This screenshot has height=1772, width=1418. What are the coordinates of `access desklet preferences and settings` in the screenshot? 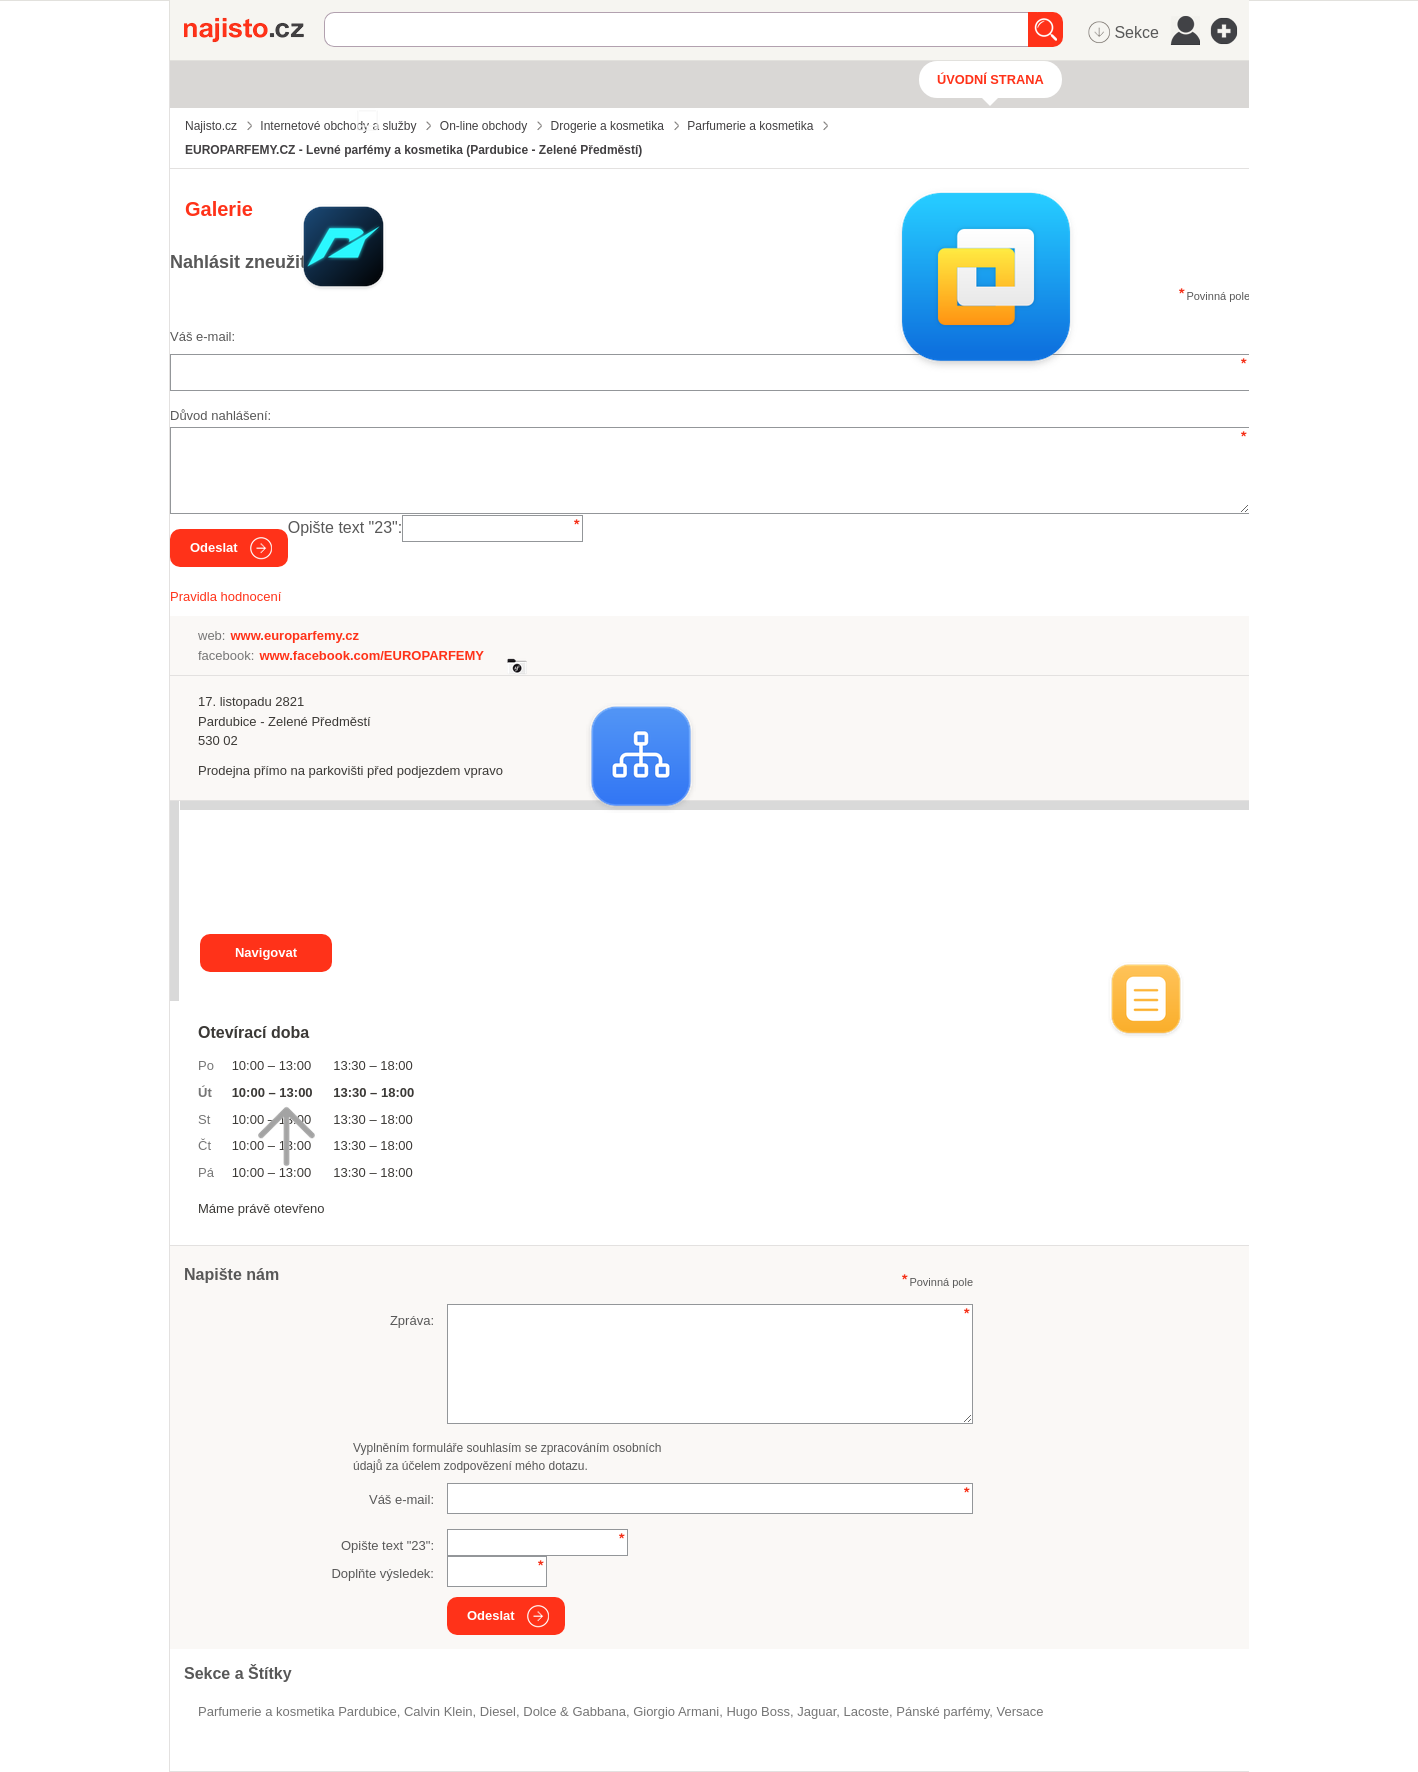 It's located at (1146, 1000).